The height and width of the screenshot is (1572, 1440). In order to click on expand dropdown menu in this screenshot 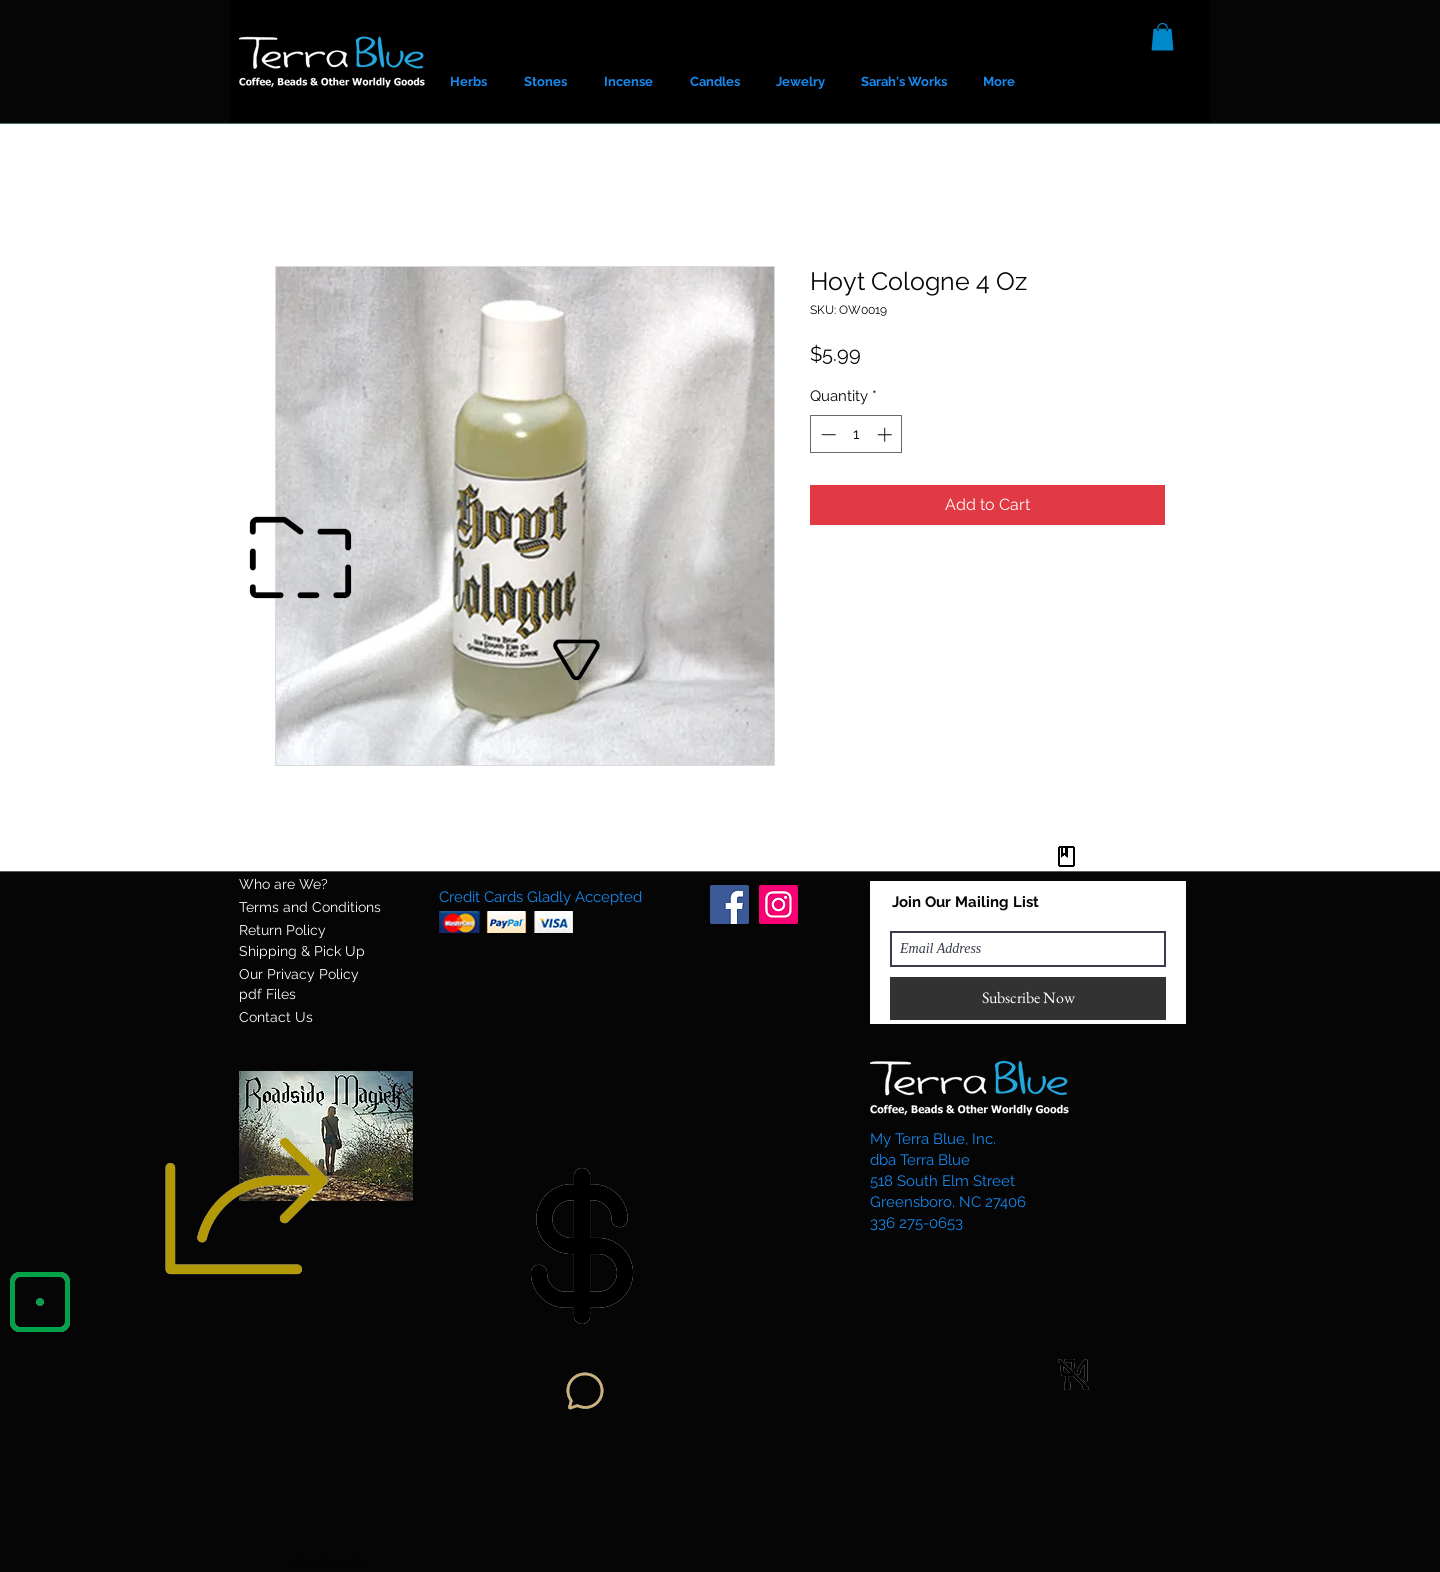, I will do `click(576, 658)`.